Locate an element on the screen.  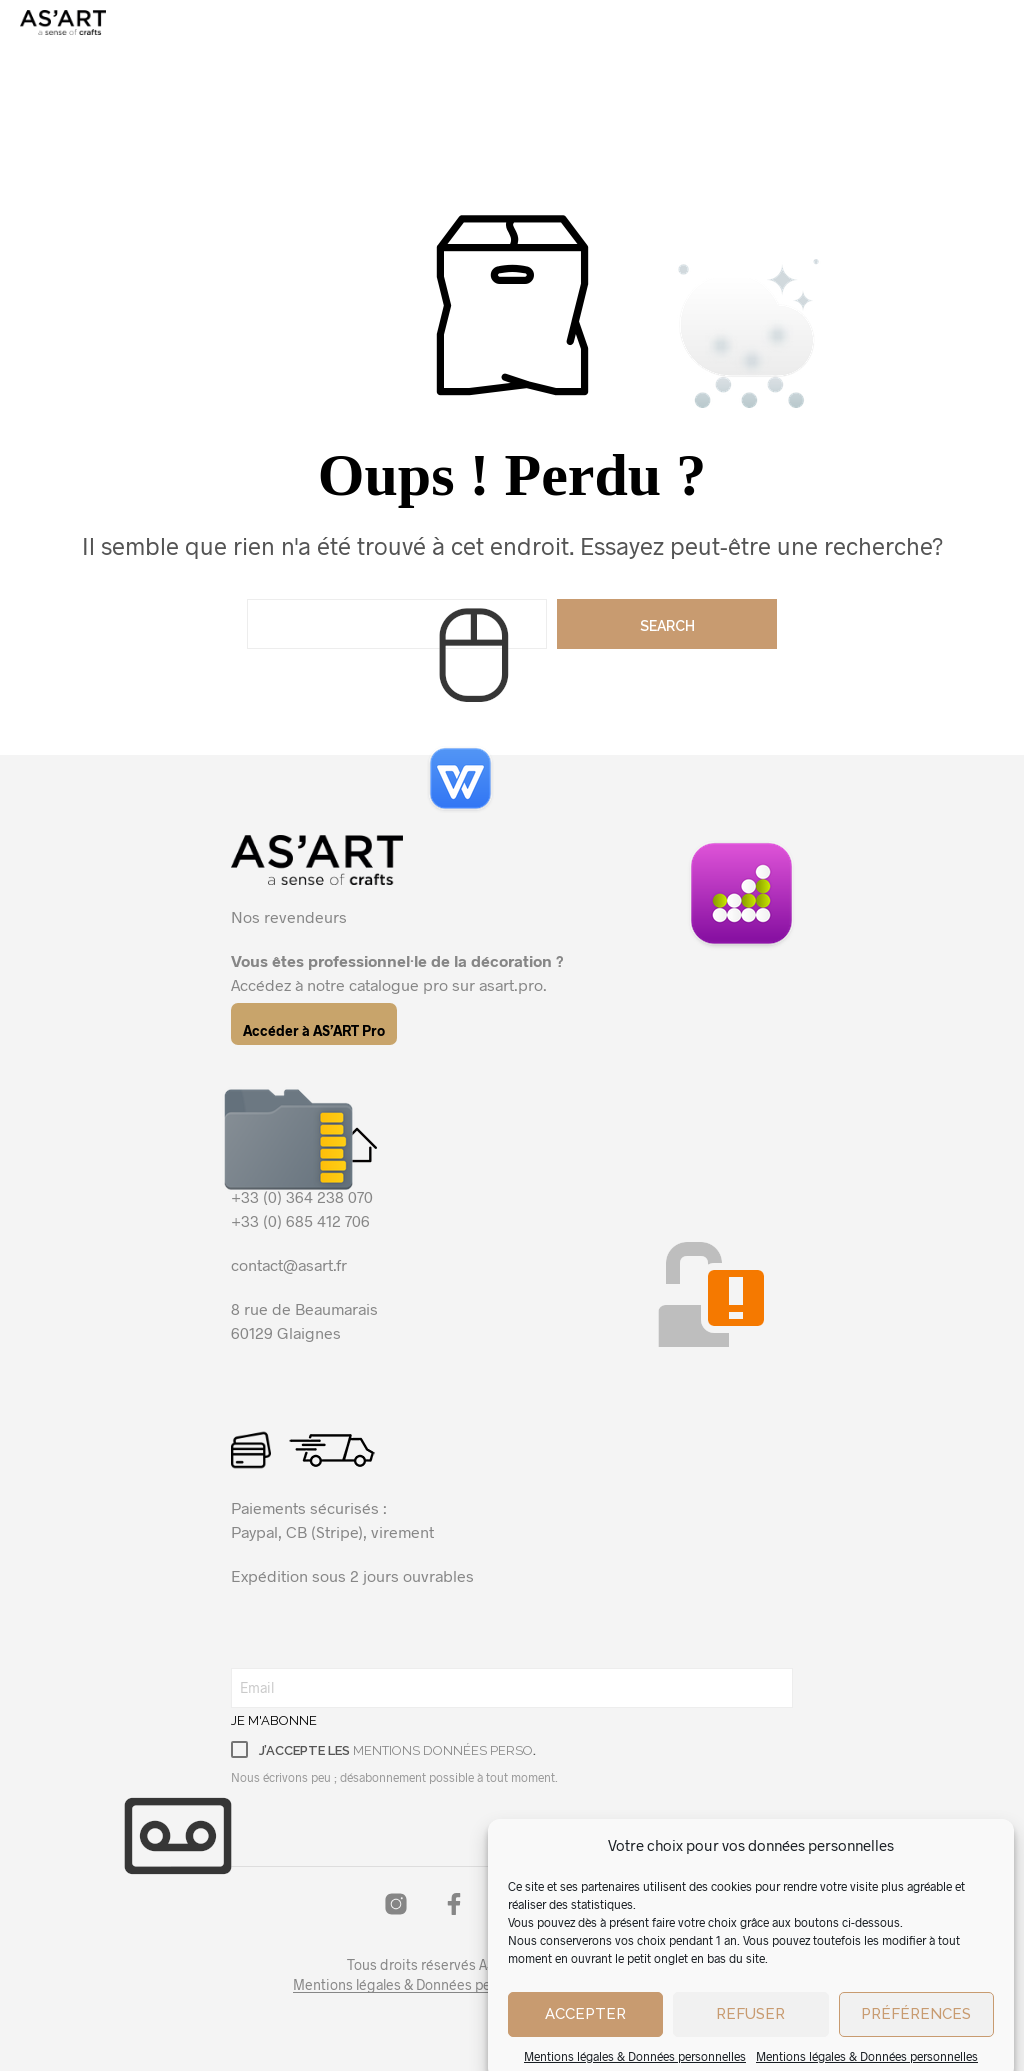
indicates snowy weather conditions at night is located at coordinates (748, 333).